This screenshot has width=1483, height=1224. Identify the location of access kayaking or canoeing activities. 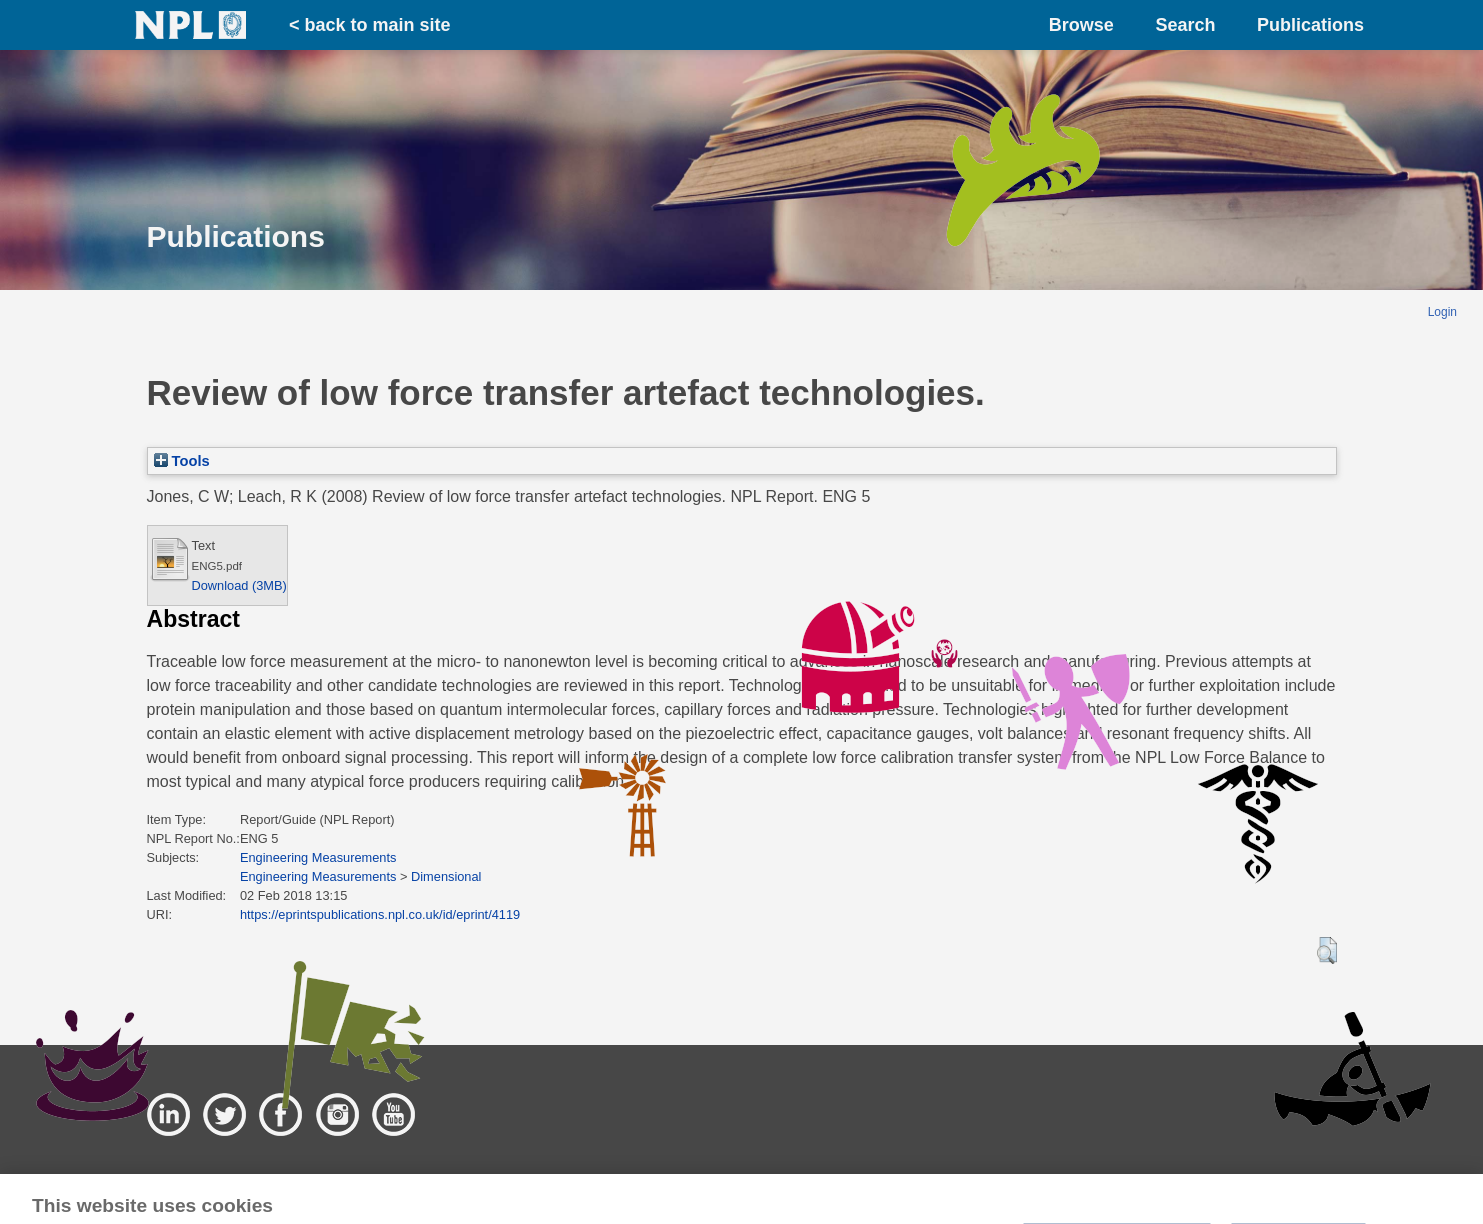
(1352, 1074).